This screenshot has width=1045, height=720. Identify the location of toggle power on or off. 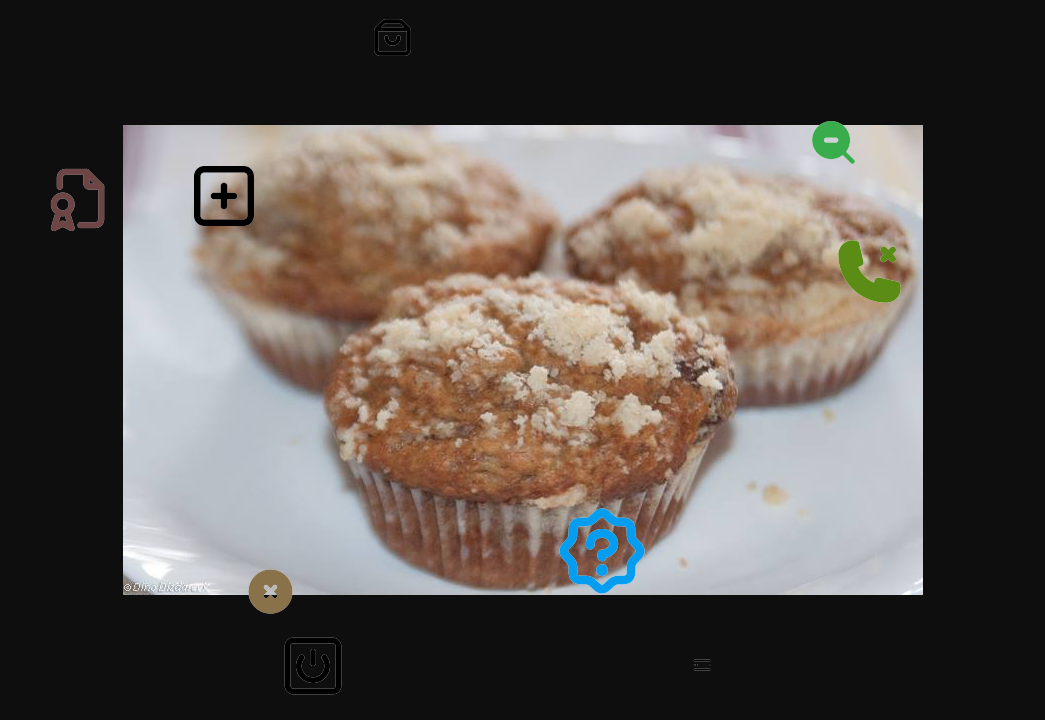
(313, 666).